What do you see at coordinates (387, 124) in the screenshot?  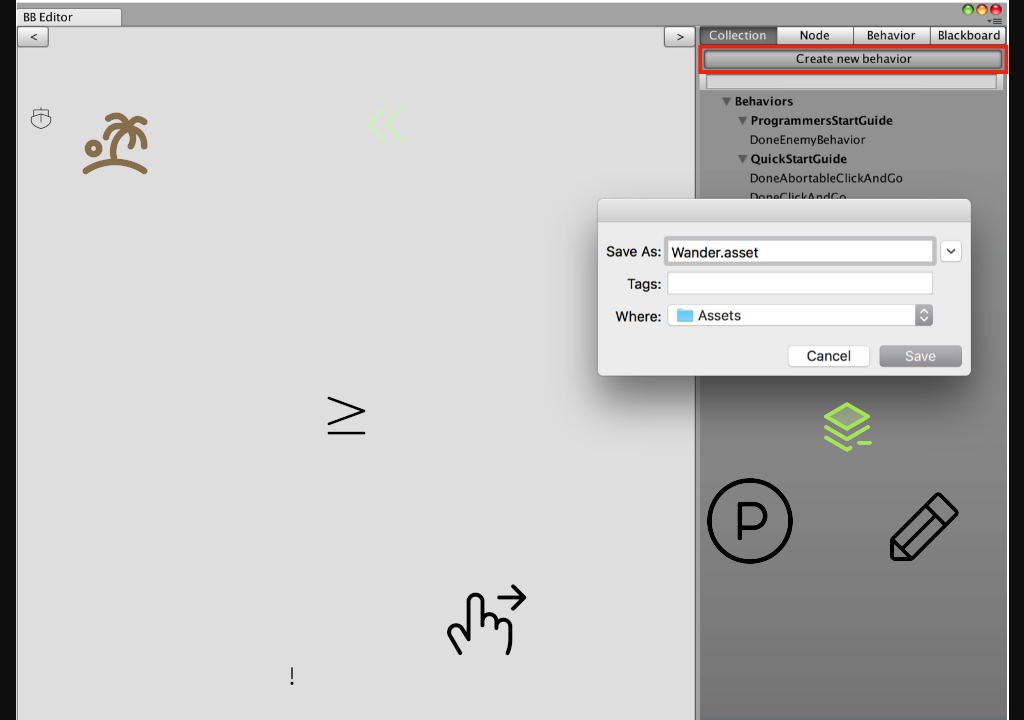 I see `go back to the beginning` at bounding box center [387, 124].